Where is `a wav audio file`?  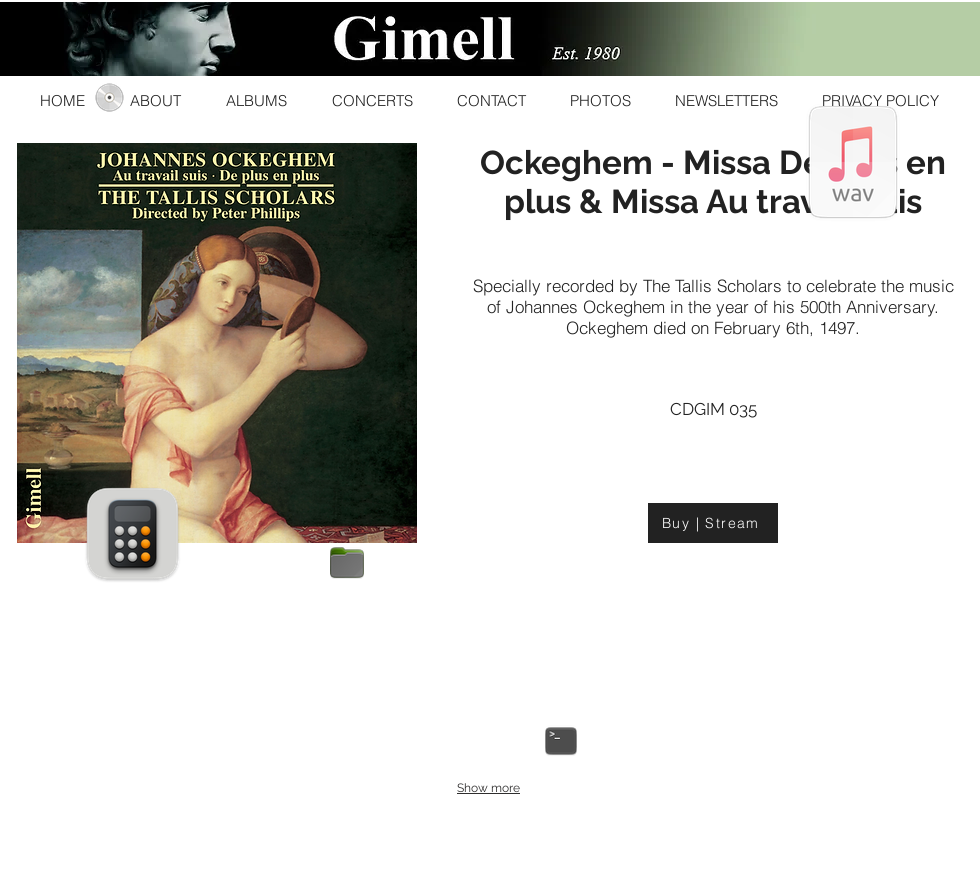
a wav audio file is located at coordinates (853, 162).